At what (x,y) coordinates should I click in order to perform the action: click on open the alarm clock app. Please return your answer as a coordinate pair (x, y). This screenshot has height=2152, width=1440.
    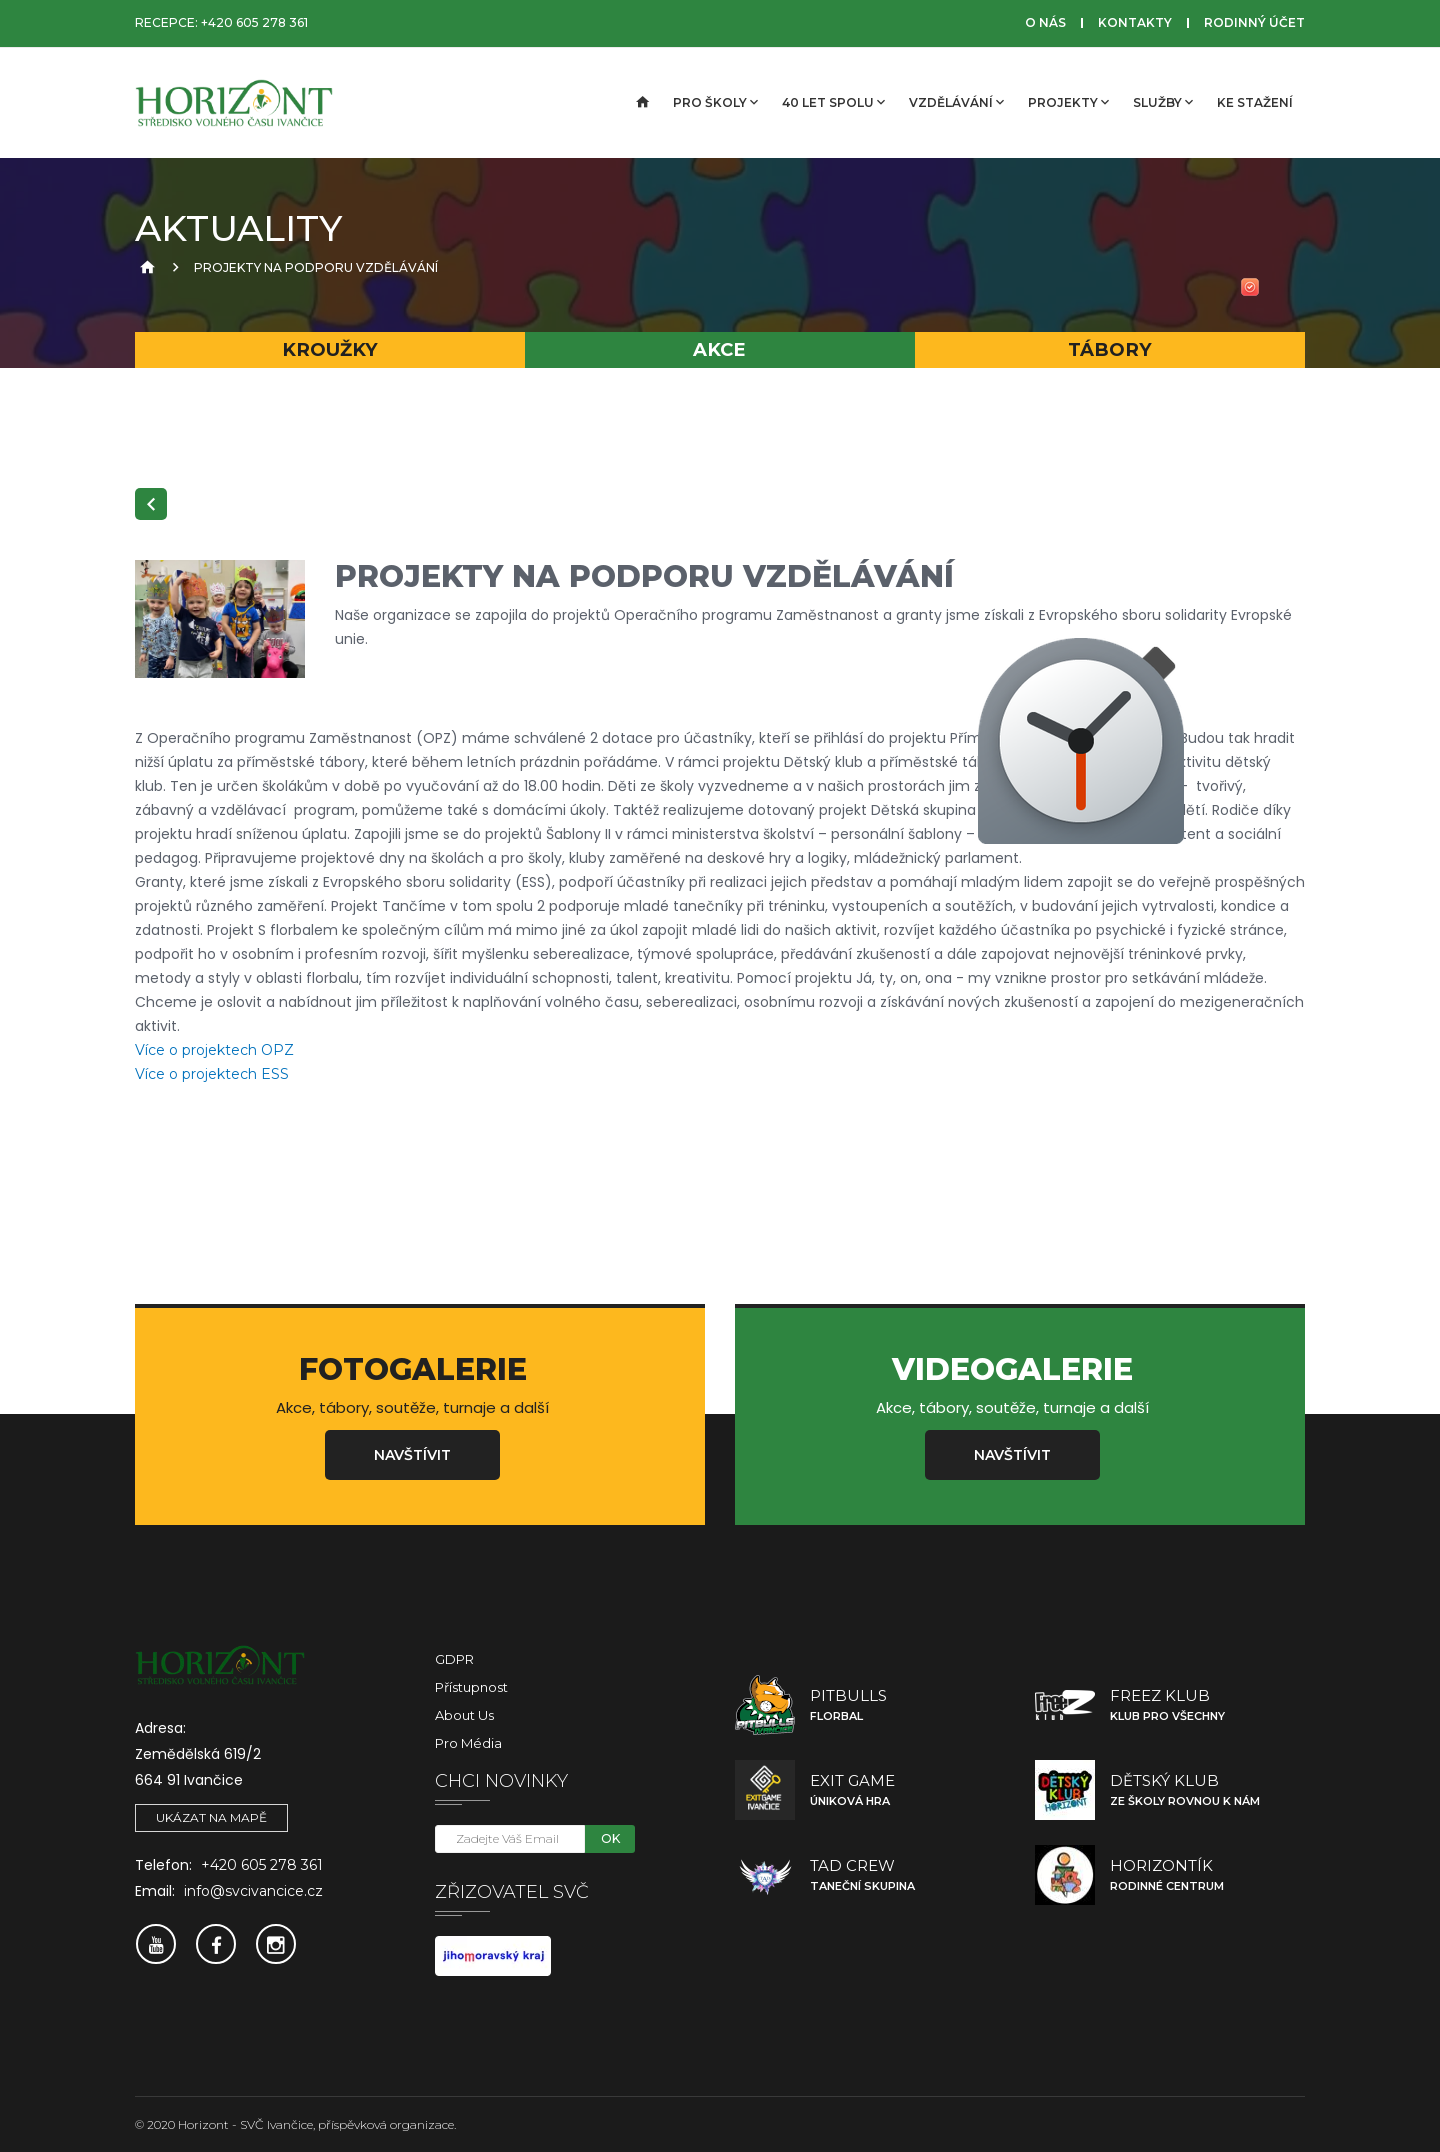
    Looking at the image, I should click on (1081, 741).